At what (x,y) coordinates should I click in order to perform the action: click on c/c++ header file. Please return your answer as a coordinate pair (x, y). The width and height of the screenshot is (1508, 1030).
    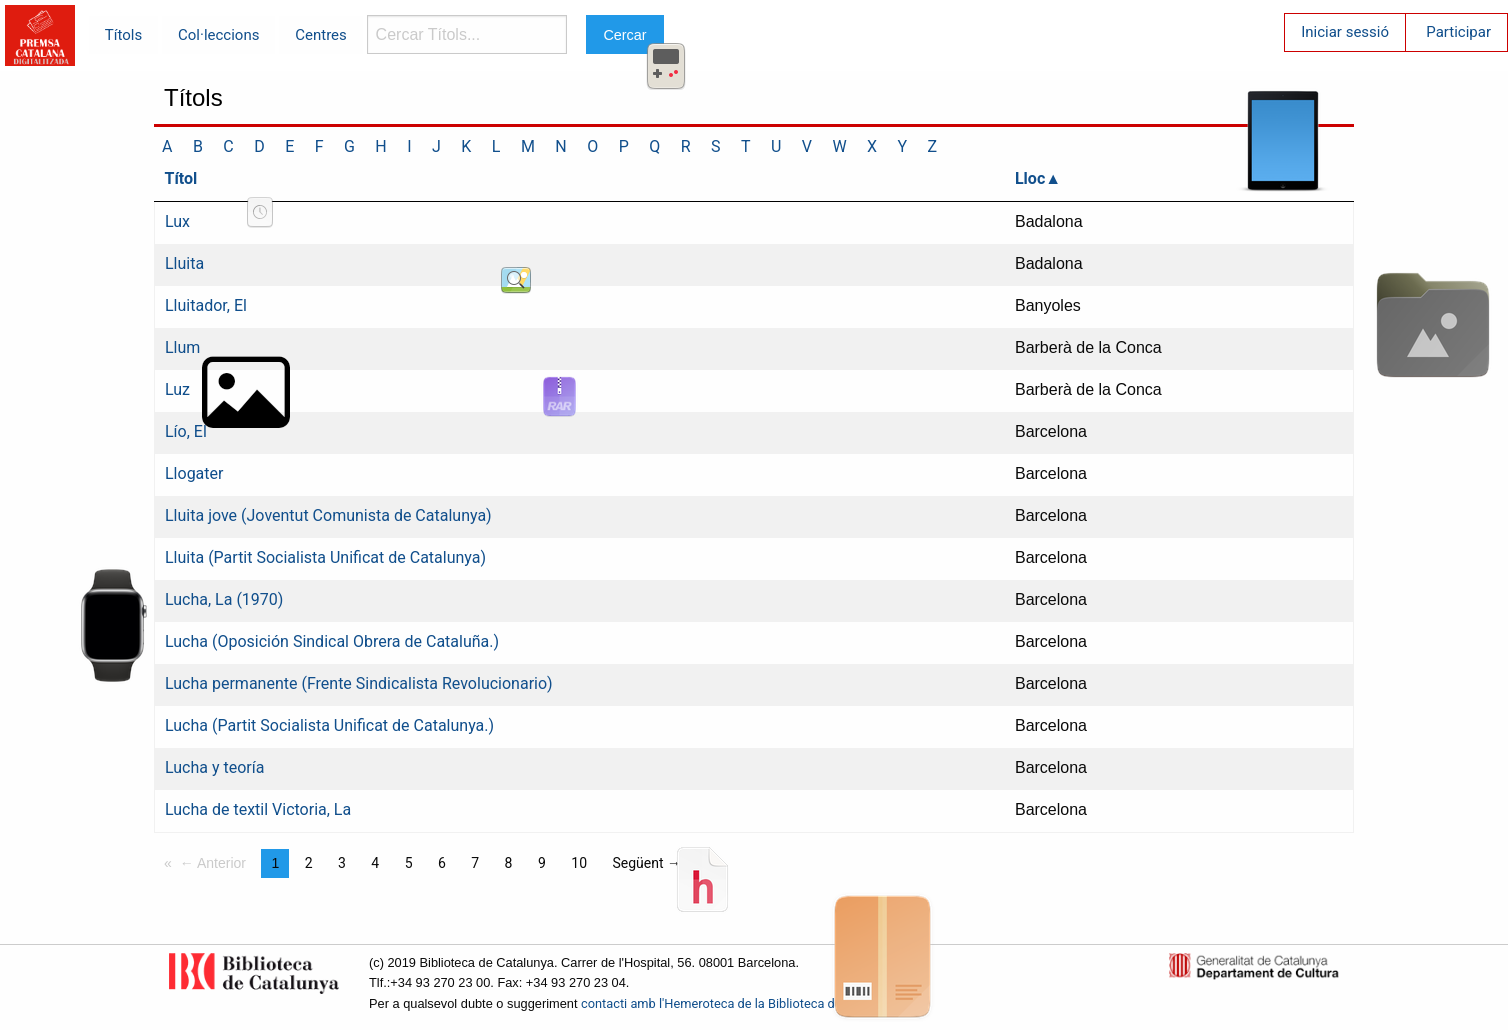
    Looking at the image, I should click on (702, 879).